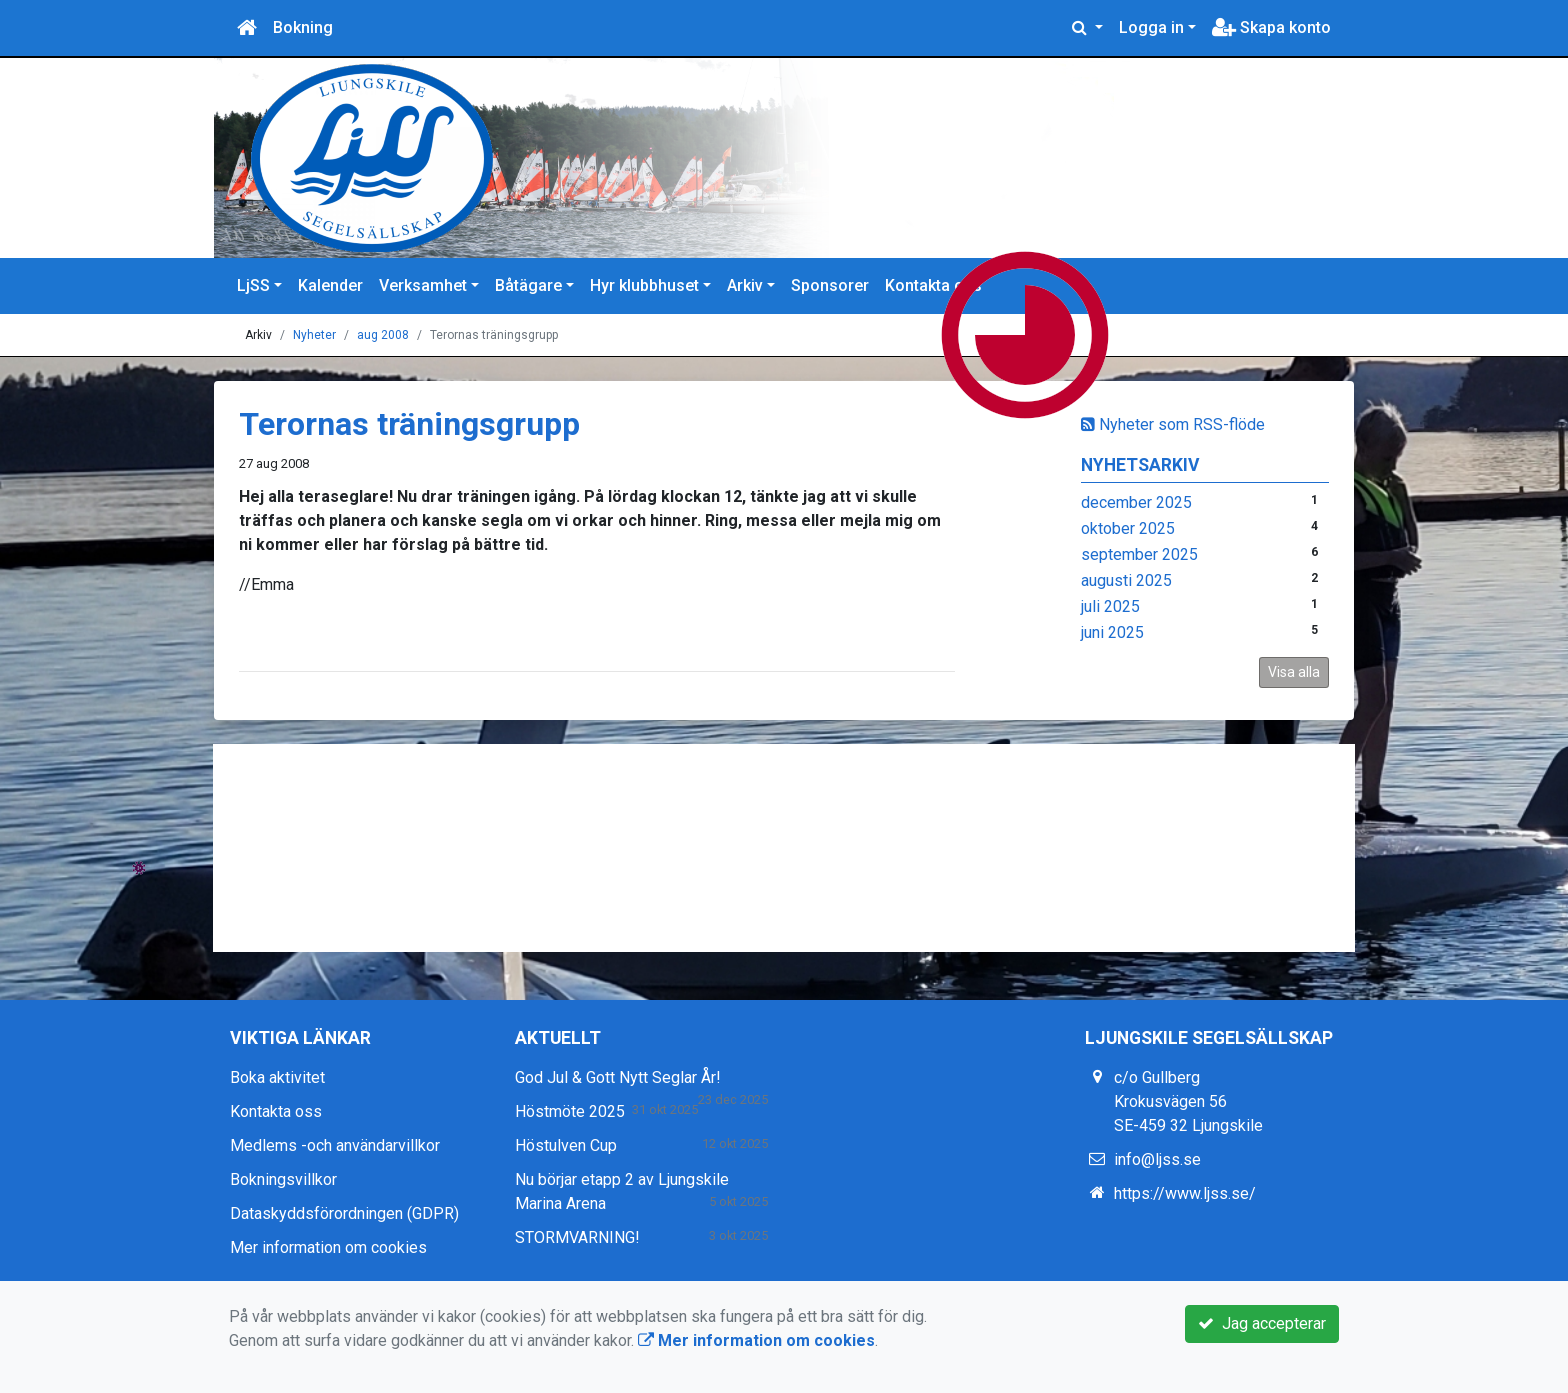 Image resolution: width=1568 pixels, height=1393 pixels. What do you see at coordinates (1025, 335) in the screenshot?
I see `indicates 75% progress complete` at bounding box center [1025, 335].